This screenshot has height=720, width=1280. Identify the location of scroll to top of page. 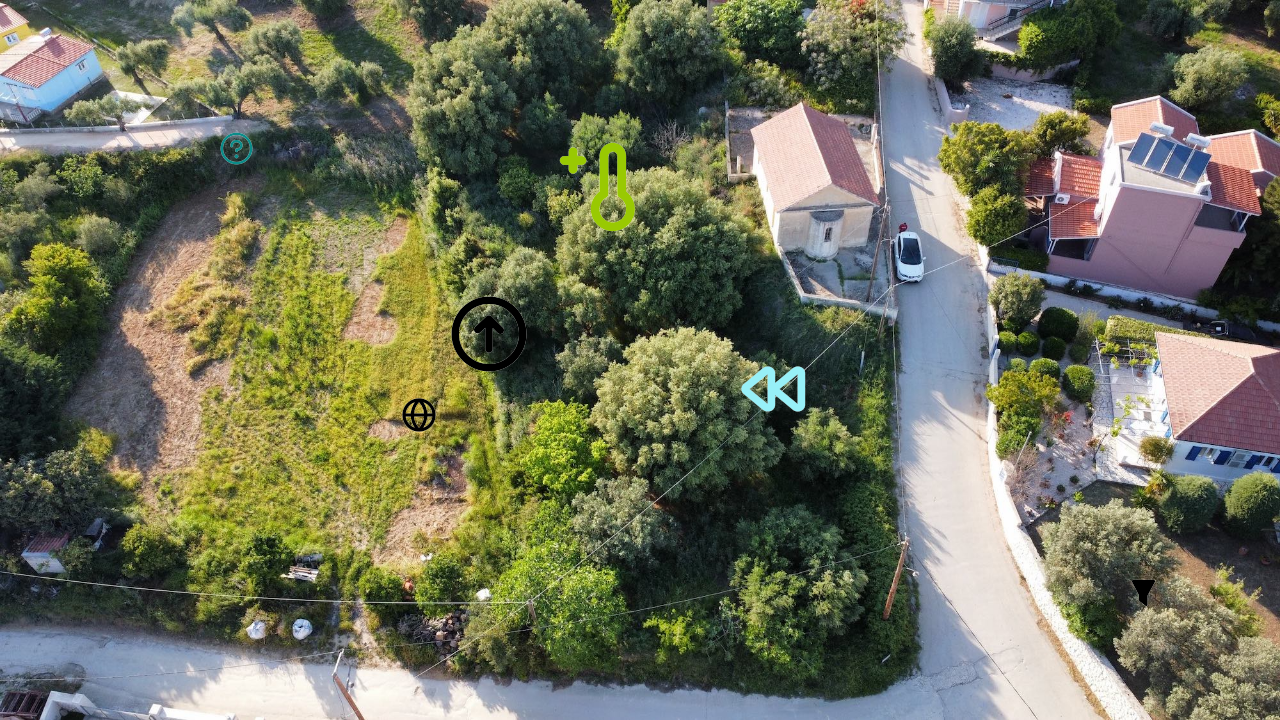
(489, 334).